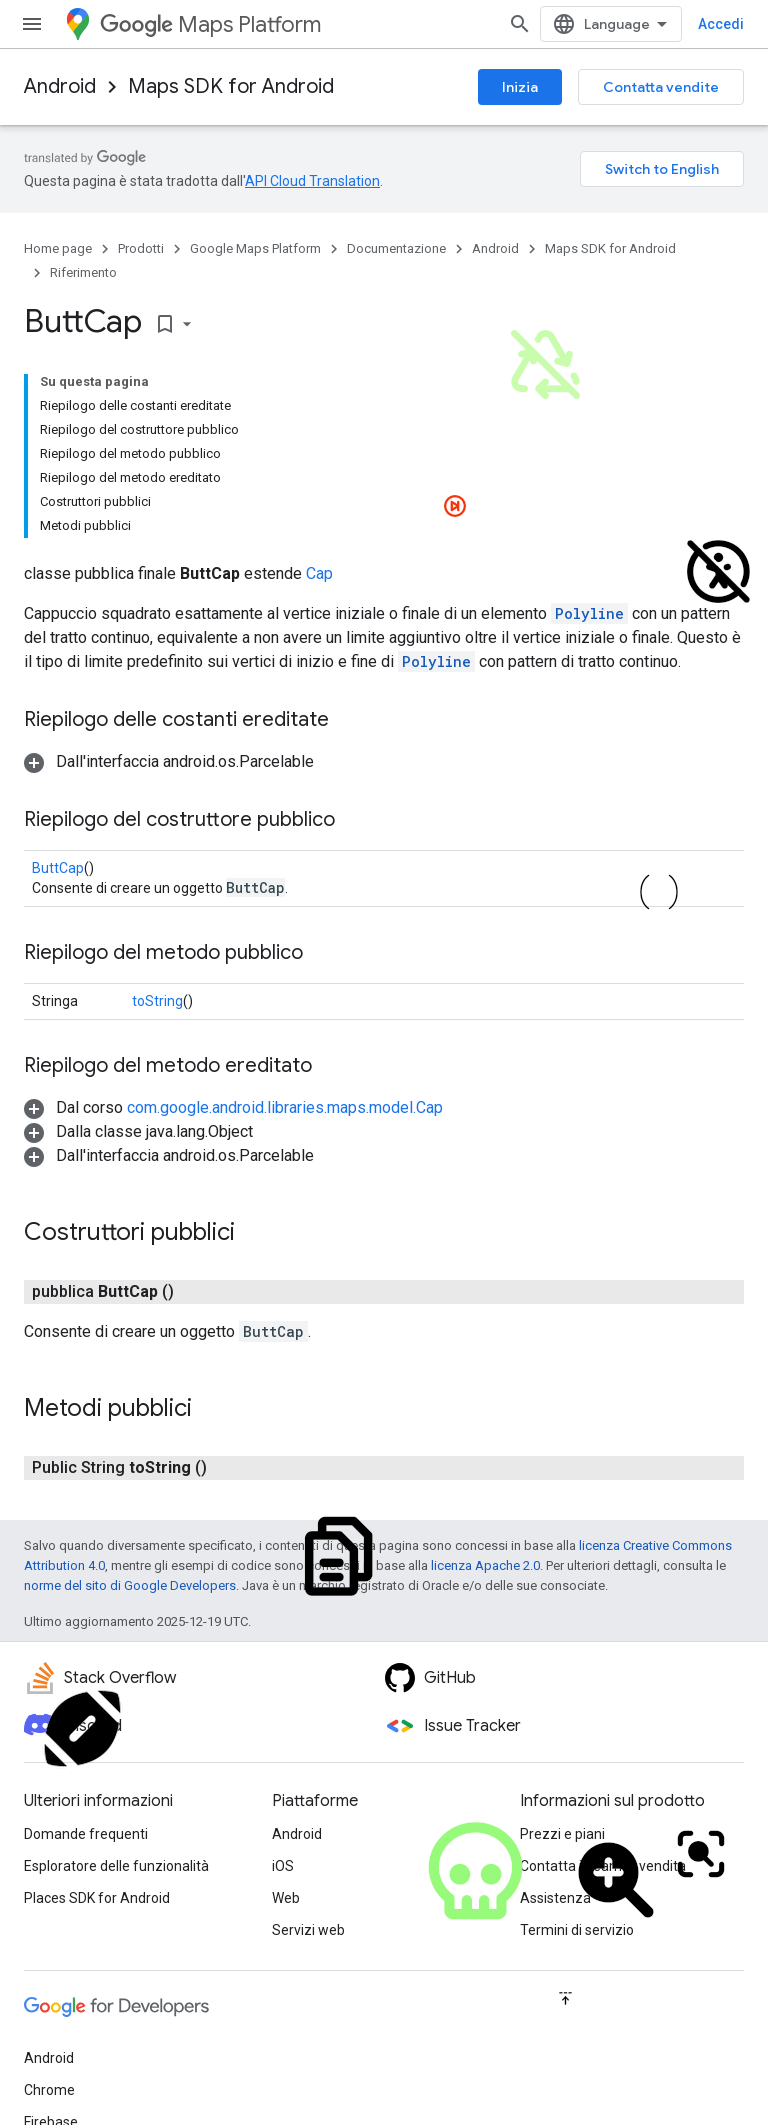  I want to click on indicates danger or hazardous content, so click(475, 1872).